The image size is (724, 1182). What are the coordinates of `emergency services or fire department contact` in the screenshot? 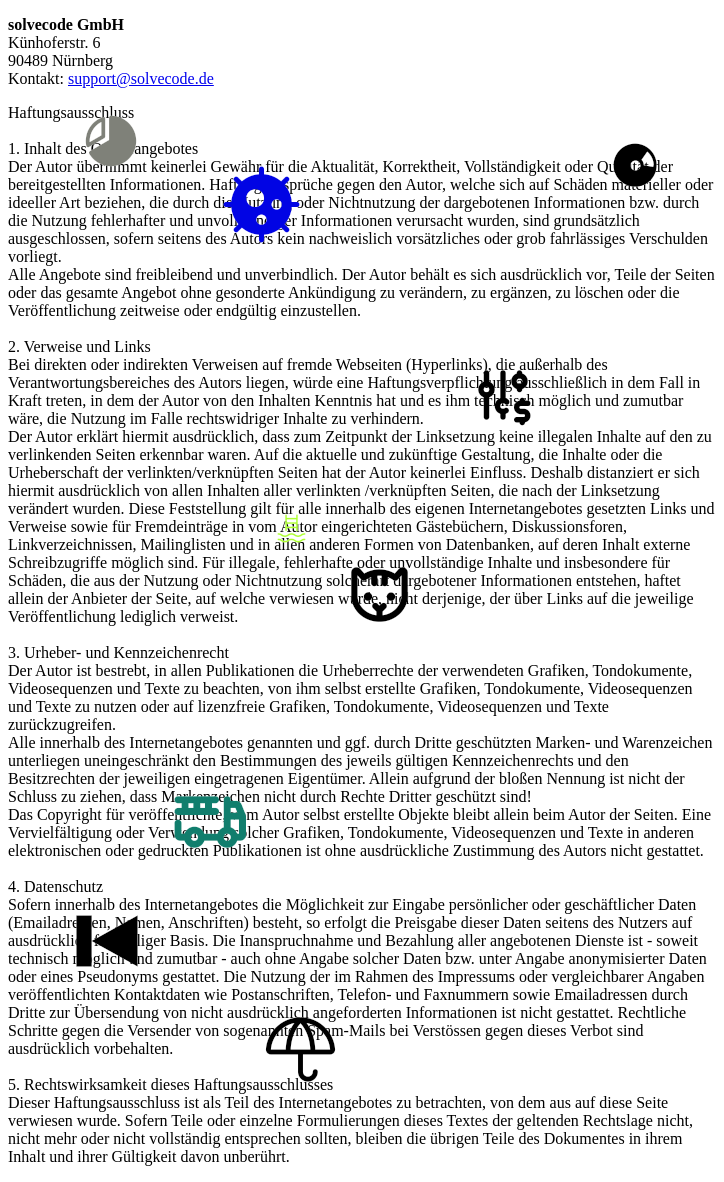 It's located at (208, 818).